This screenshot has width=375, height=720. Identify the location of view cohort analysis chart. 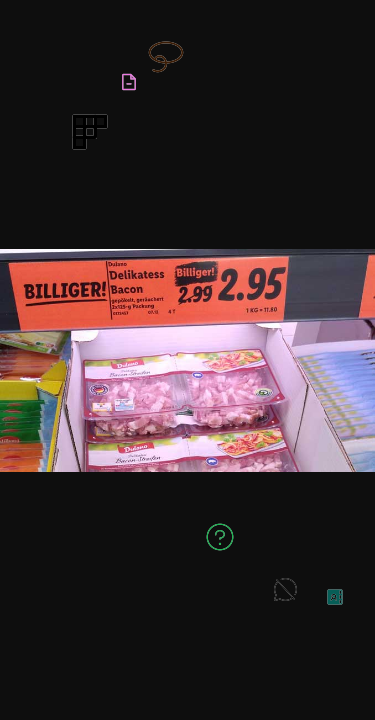
(90, 132).